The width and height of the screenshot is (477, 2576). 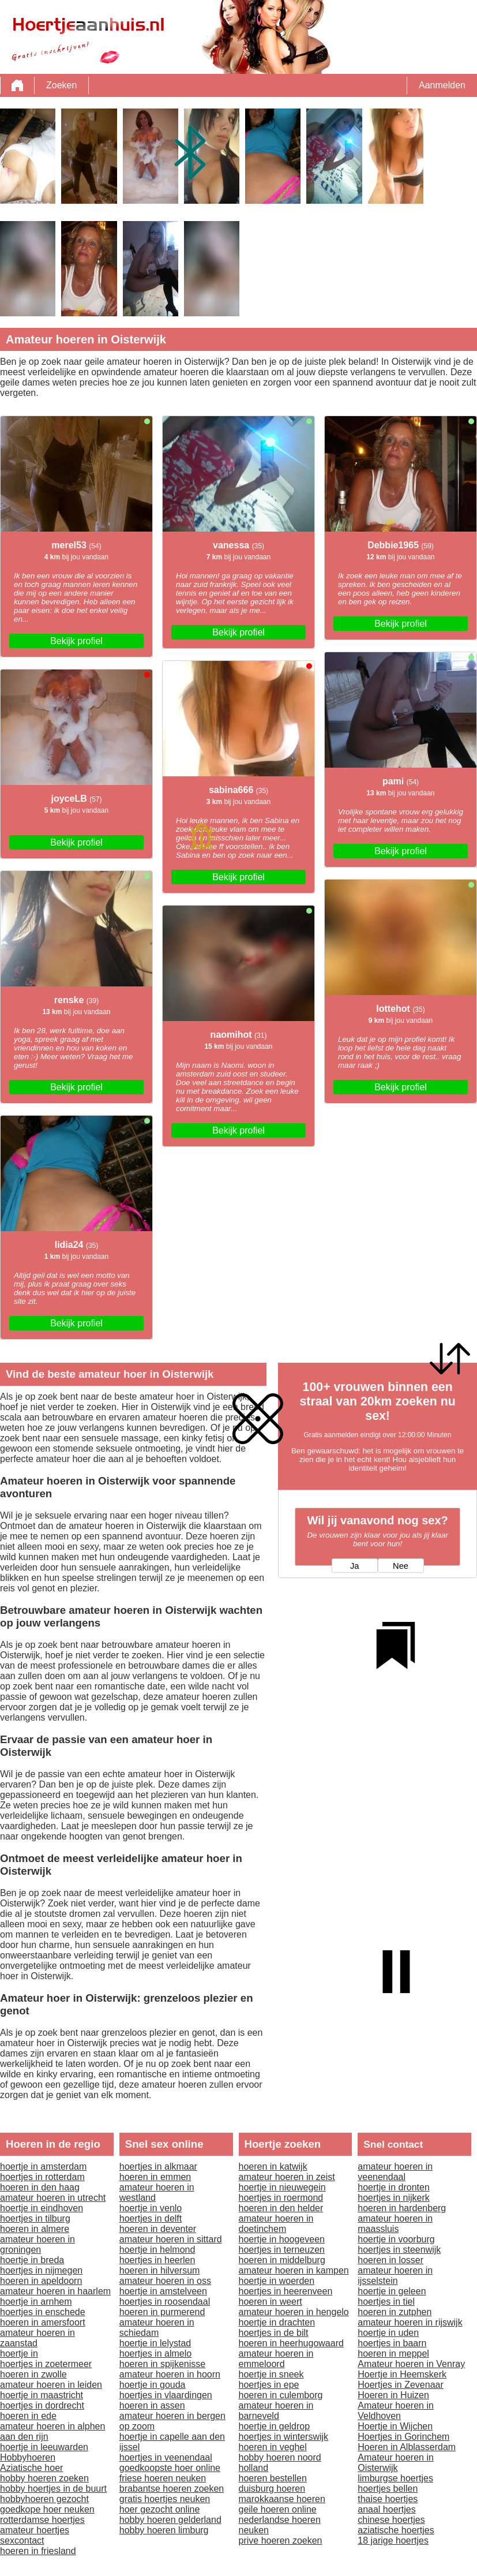 What do you see at coordinates (190, 152) in the screenshot?
I see `toggle bluetooth connectivity on or off` at bounding box center [190, 152].